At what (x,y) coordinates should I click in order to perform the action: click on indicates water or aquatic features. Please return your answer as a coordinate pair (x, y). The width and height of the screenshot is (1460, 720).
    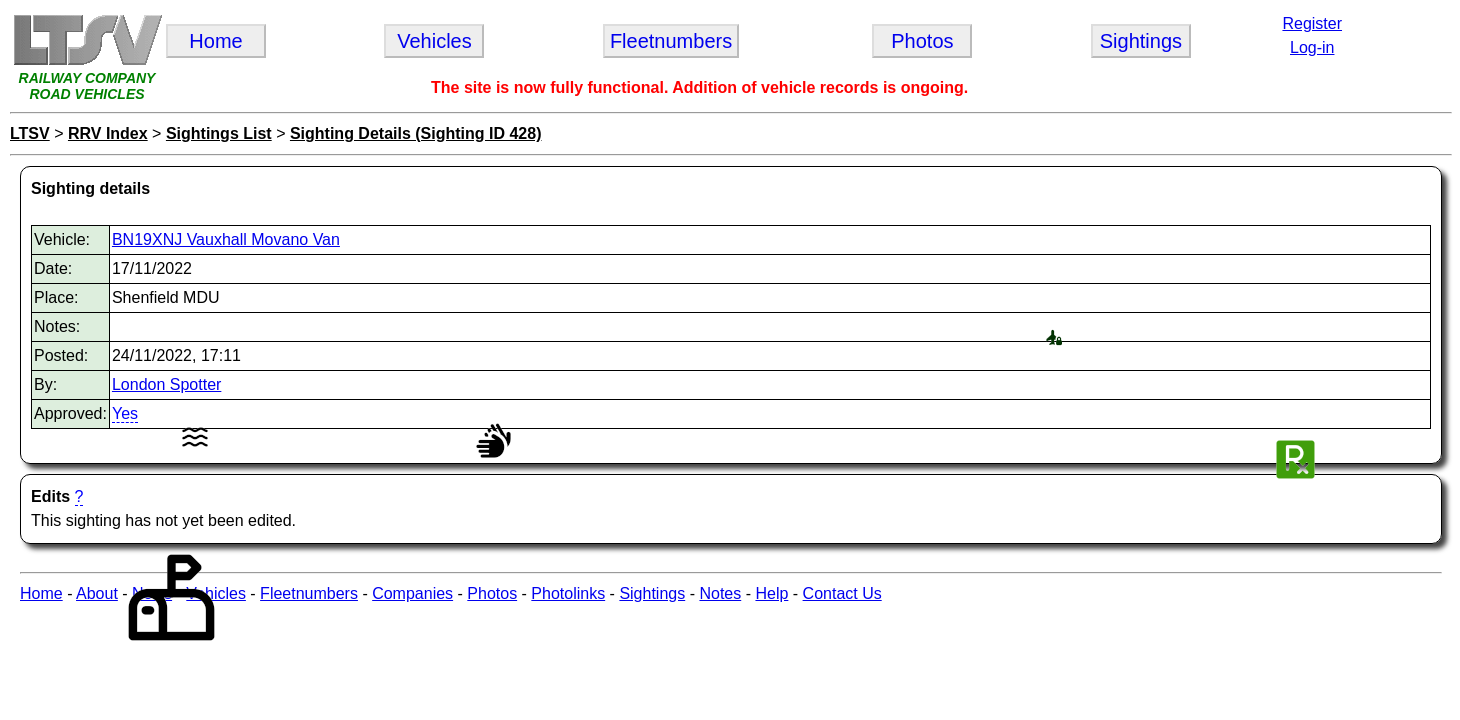
    Looking at the image, I should click on (195, 437).